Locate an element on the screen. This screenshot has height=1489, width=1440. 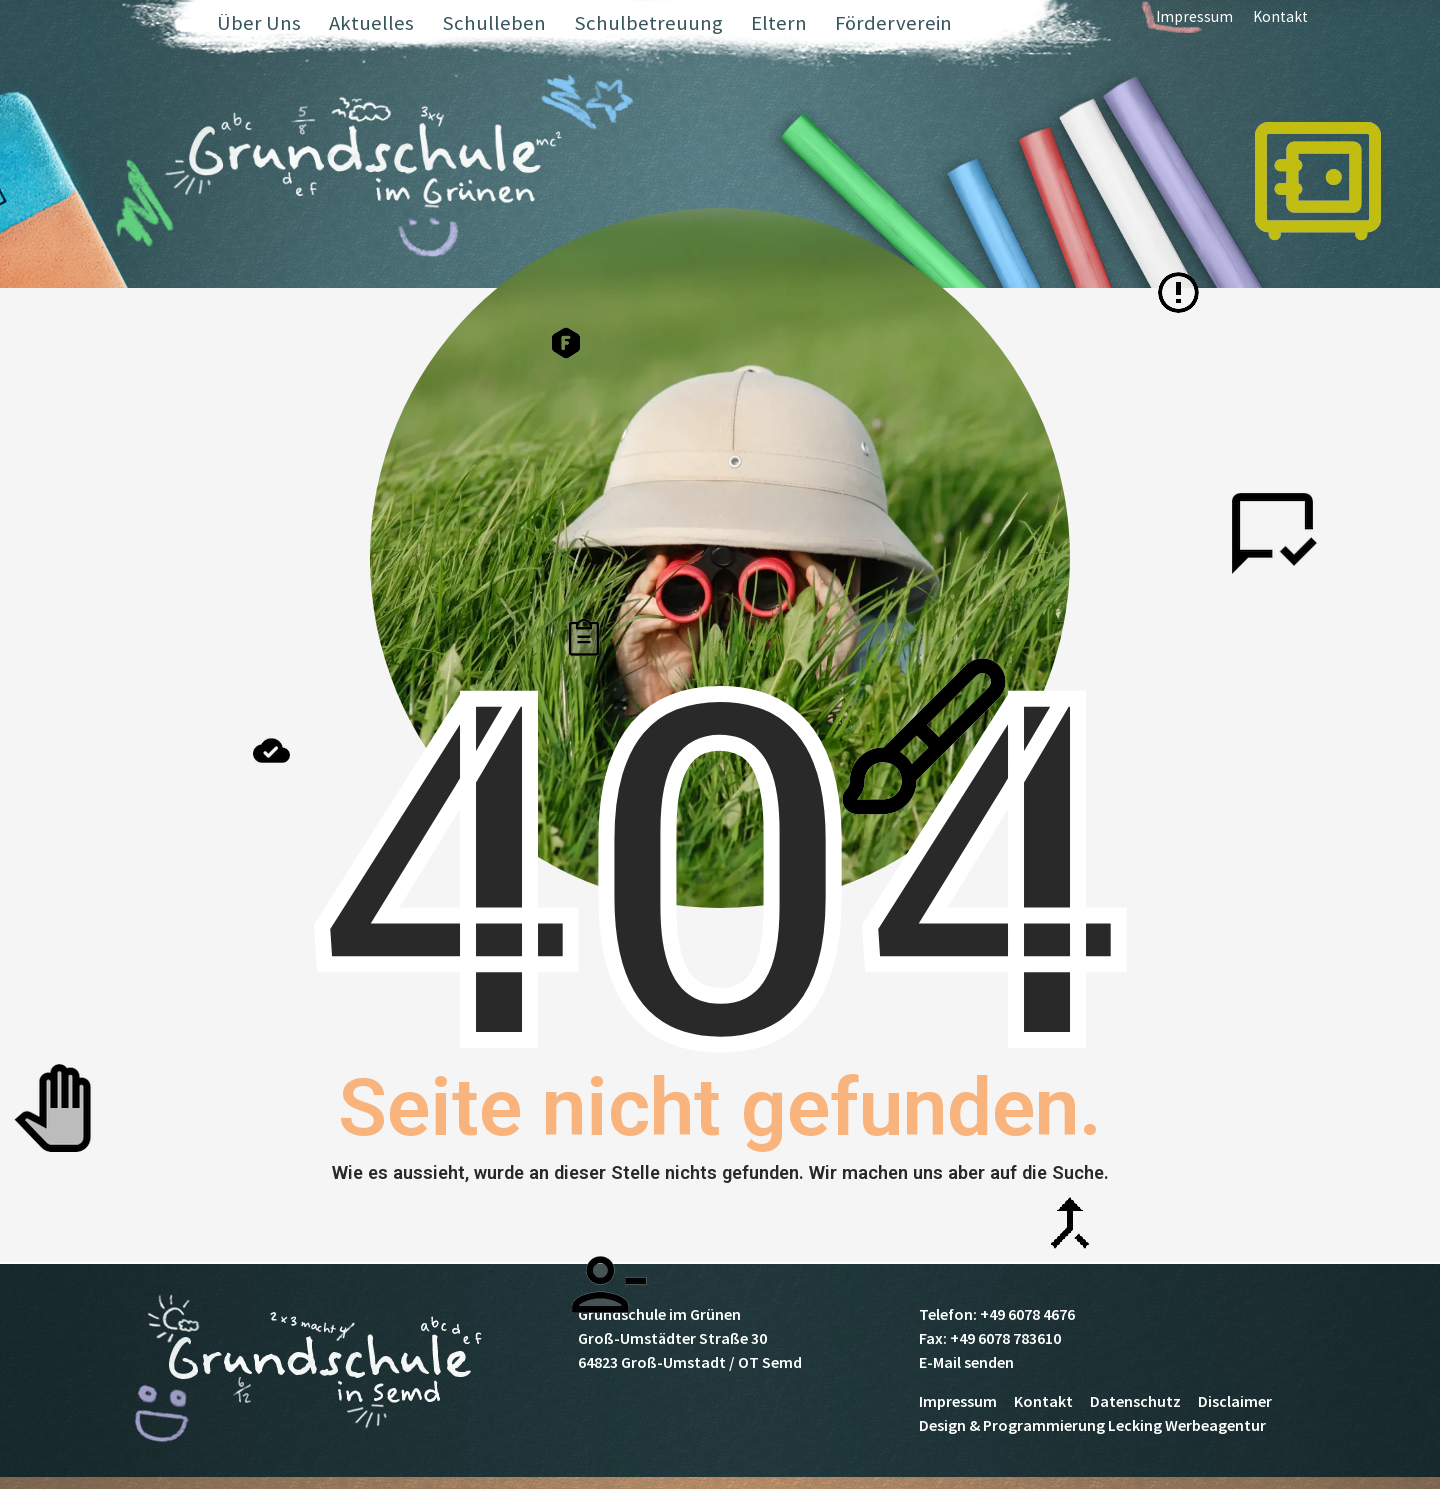
file successfully uploaded to cloud is located at coordinates (271, 750).